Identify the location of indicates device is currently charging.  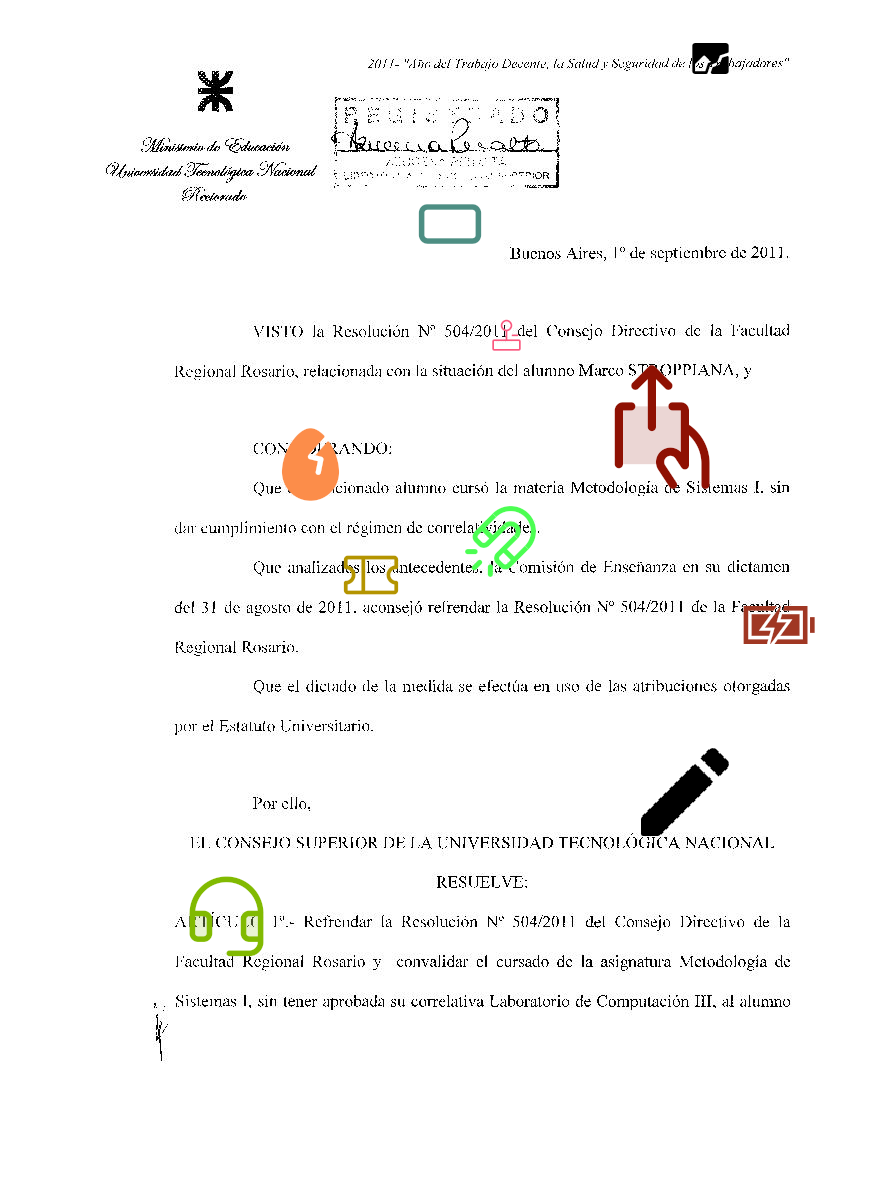
(779, 625).